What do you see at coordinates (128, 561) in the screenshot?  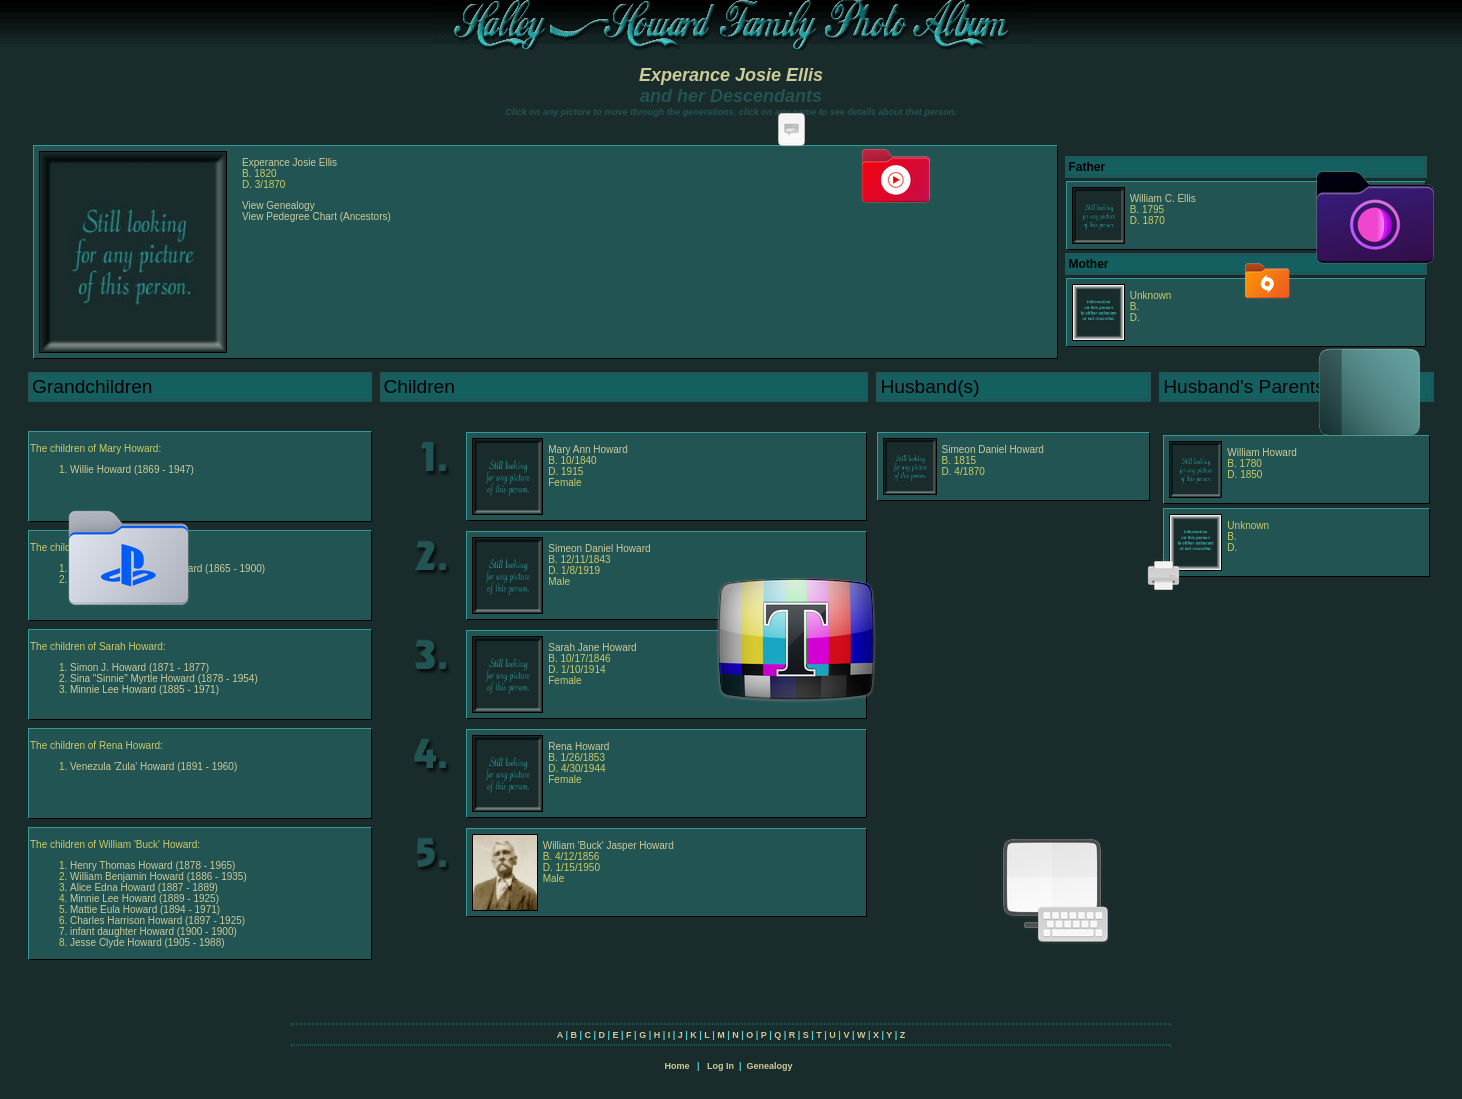 I see `open folder containing PlayStation games or content` at bounding box center [128, 561].